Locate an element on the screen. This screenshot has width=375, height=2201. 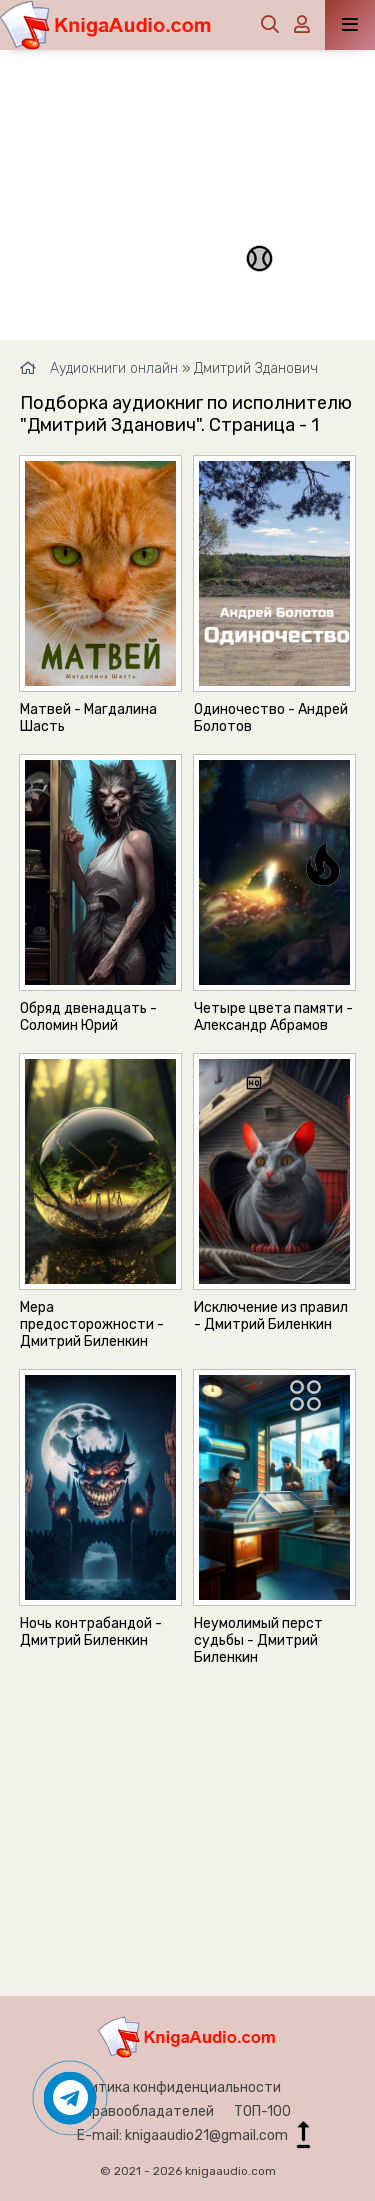
access baseball scores and updates is located at coordinates (259, 258).